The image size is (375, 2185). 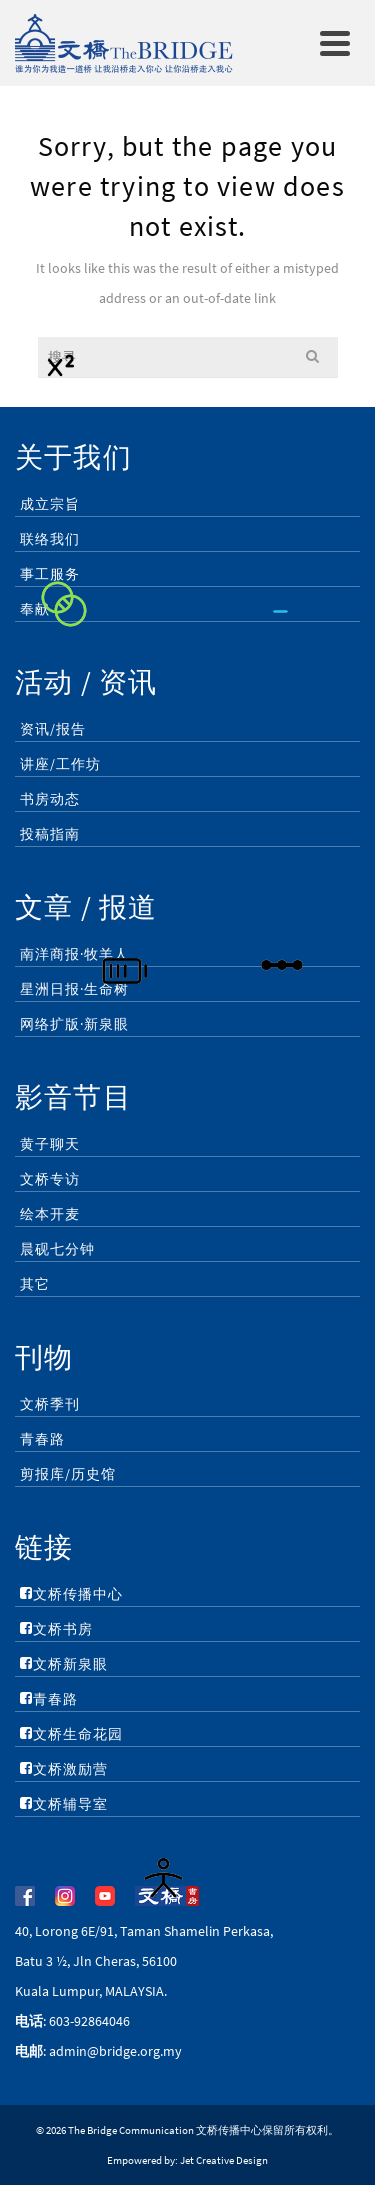 I want to click on adjust values on a linear scale or slider, so click(x=282, y=965).